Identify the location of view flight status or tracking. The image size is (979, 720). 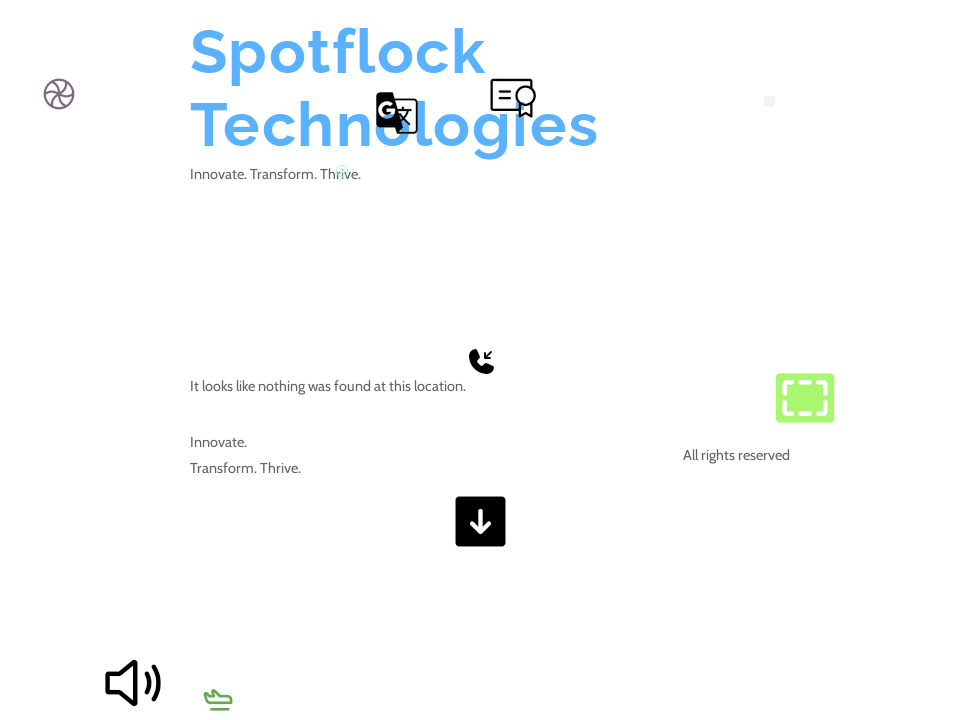
(218, 699).